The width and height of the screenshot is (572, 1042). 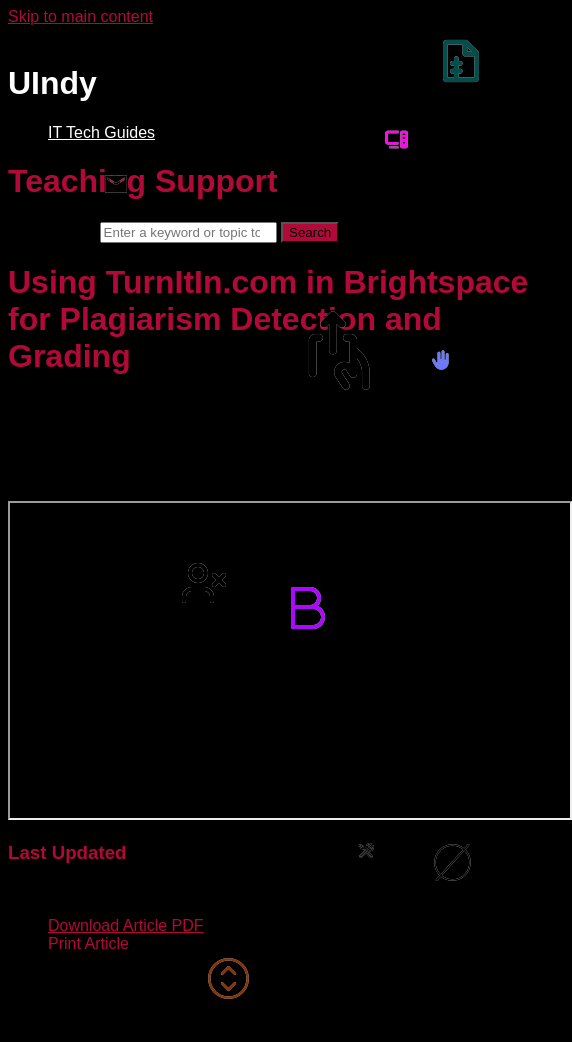 I want to click on access compressed or archived files, so click(x=461, y=61).